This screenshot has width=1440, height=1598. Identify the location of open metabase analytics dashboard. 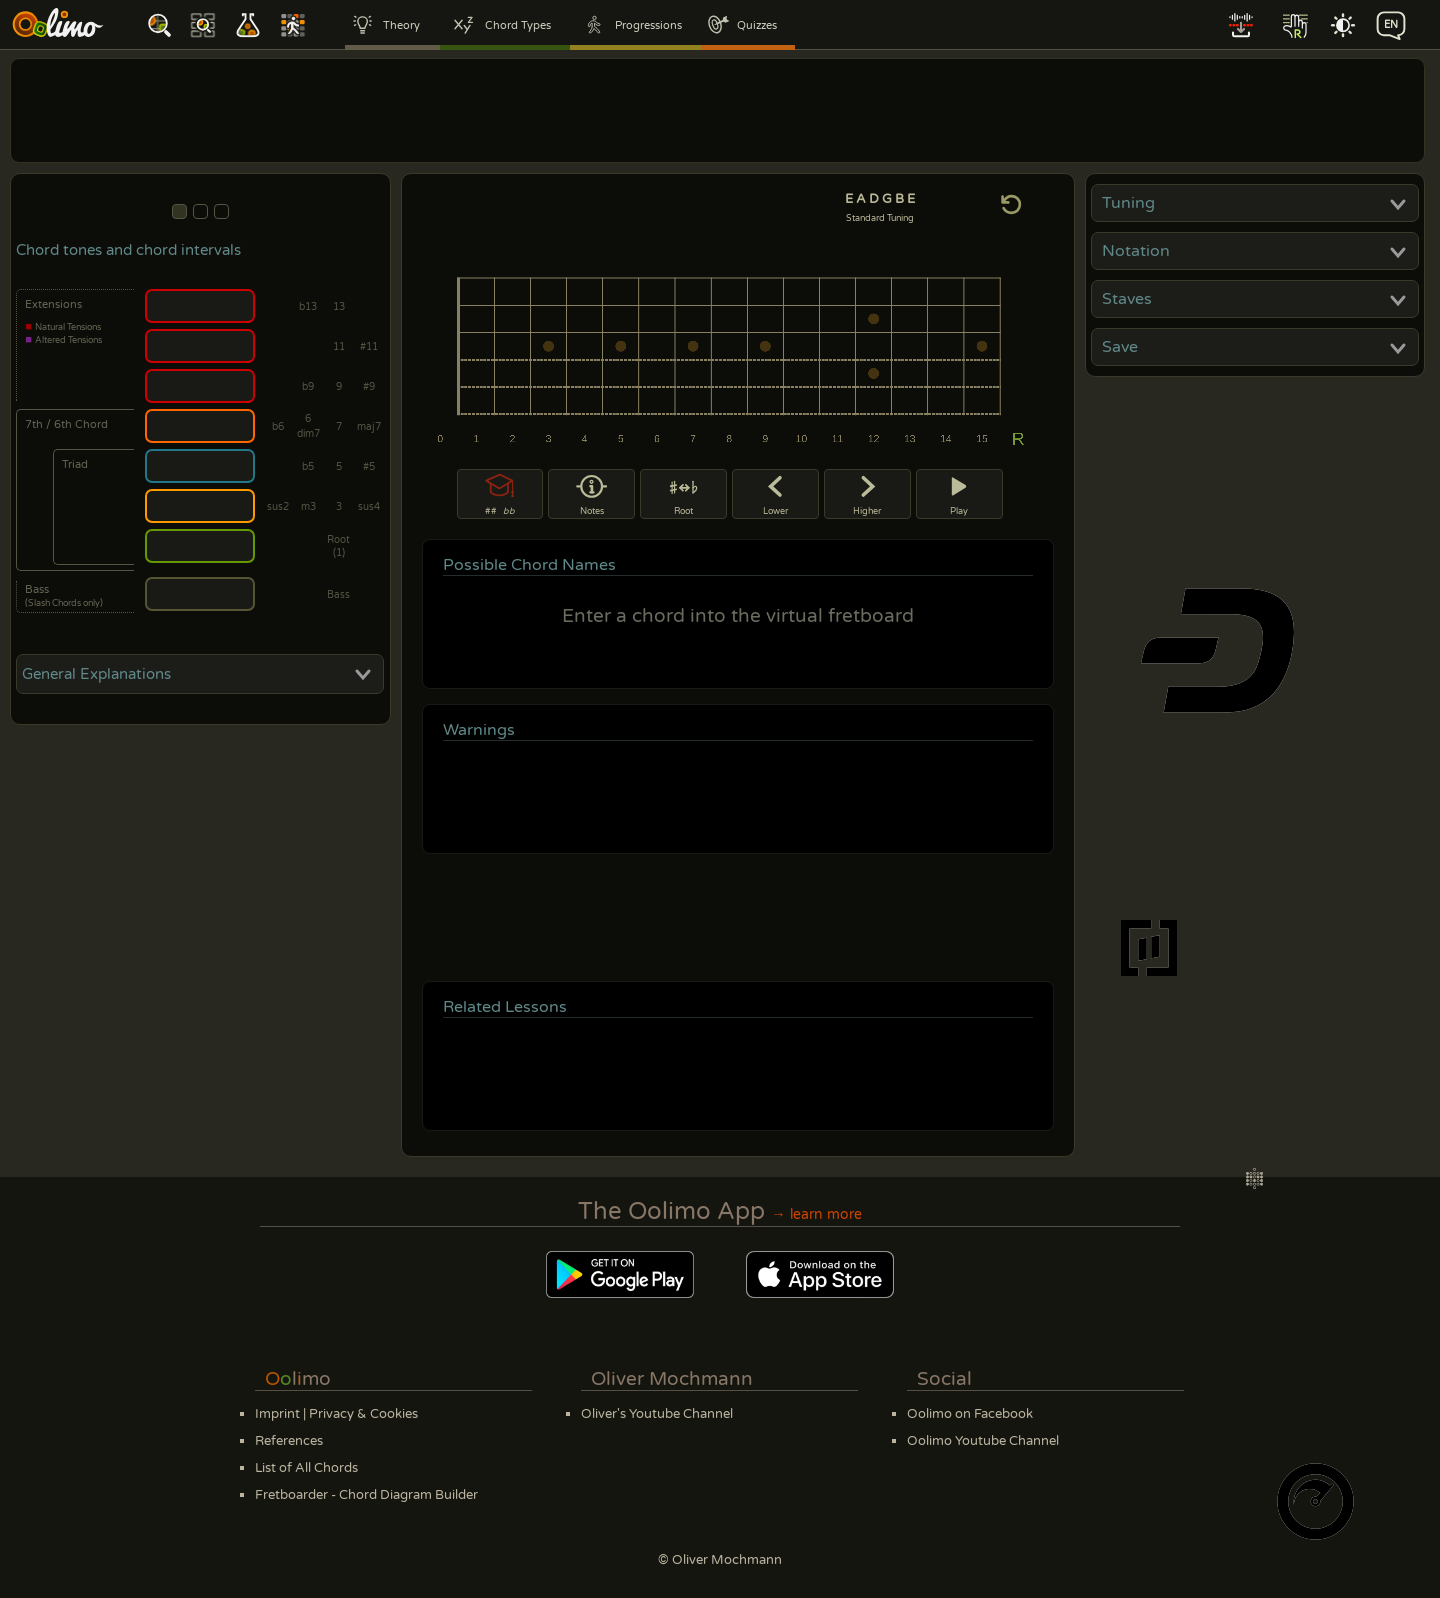
(1254, 1178).